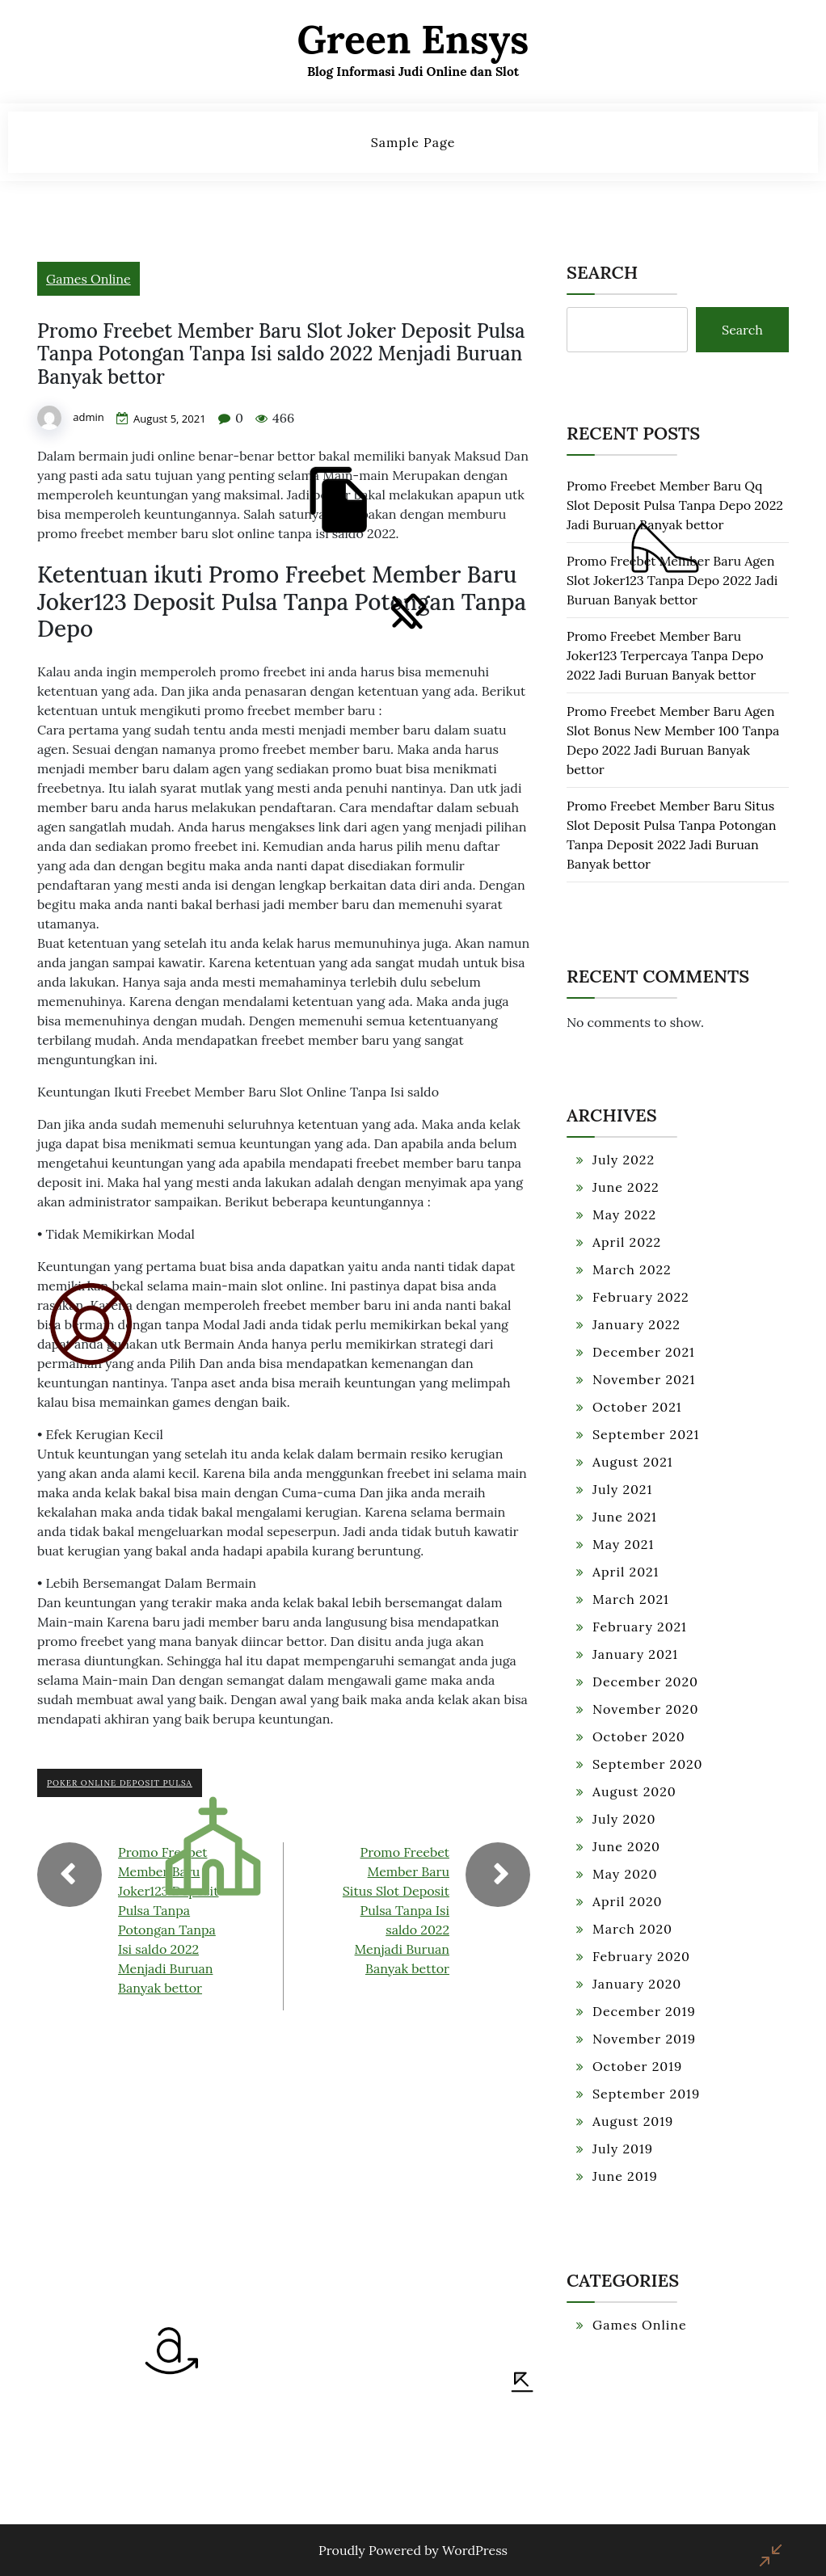 This screenshot has height=2576, width=826. Describe the element at coordinates (770, 2555) in the screenshot. I see `collapse or minimize content` at that location.